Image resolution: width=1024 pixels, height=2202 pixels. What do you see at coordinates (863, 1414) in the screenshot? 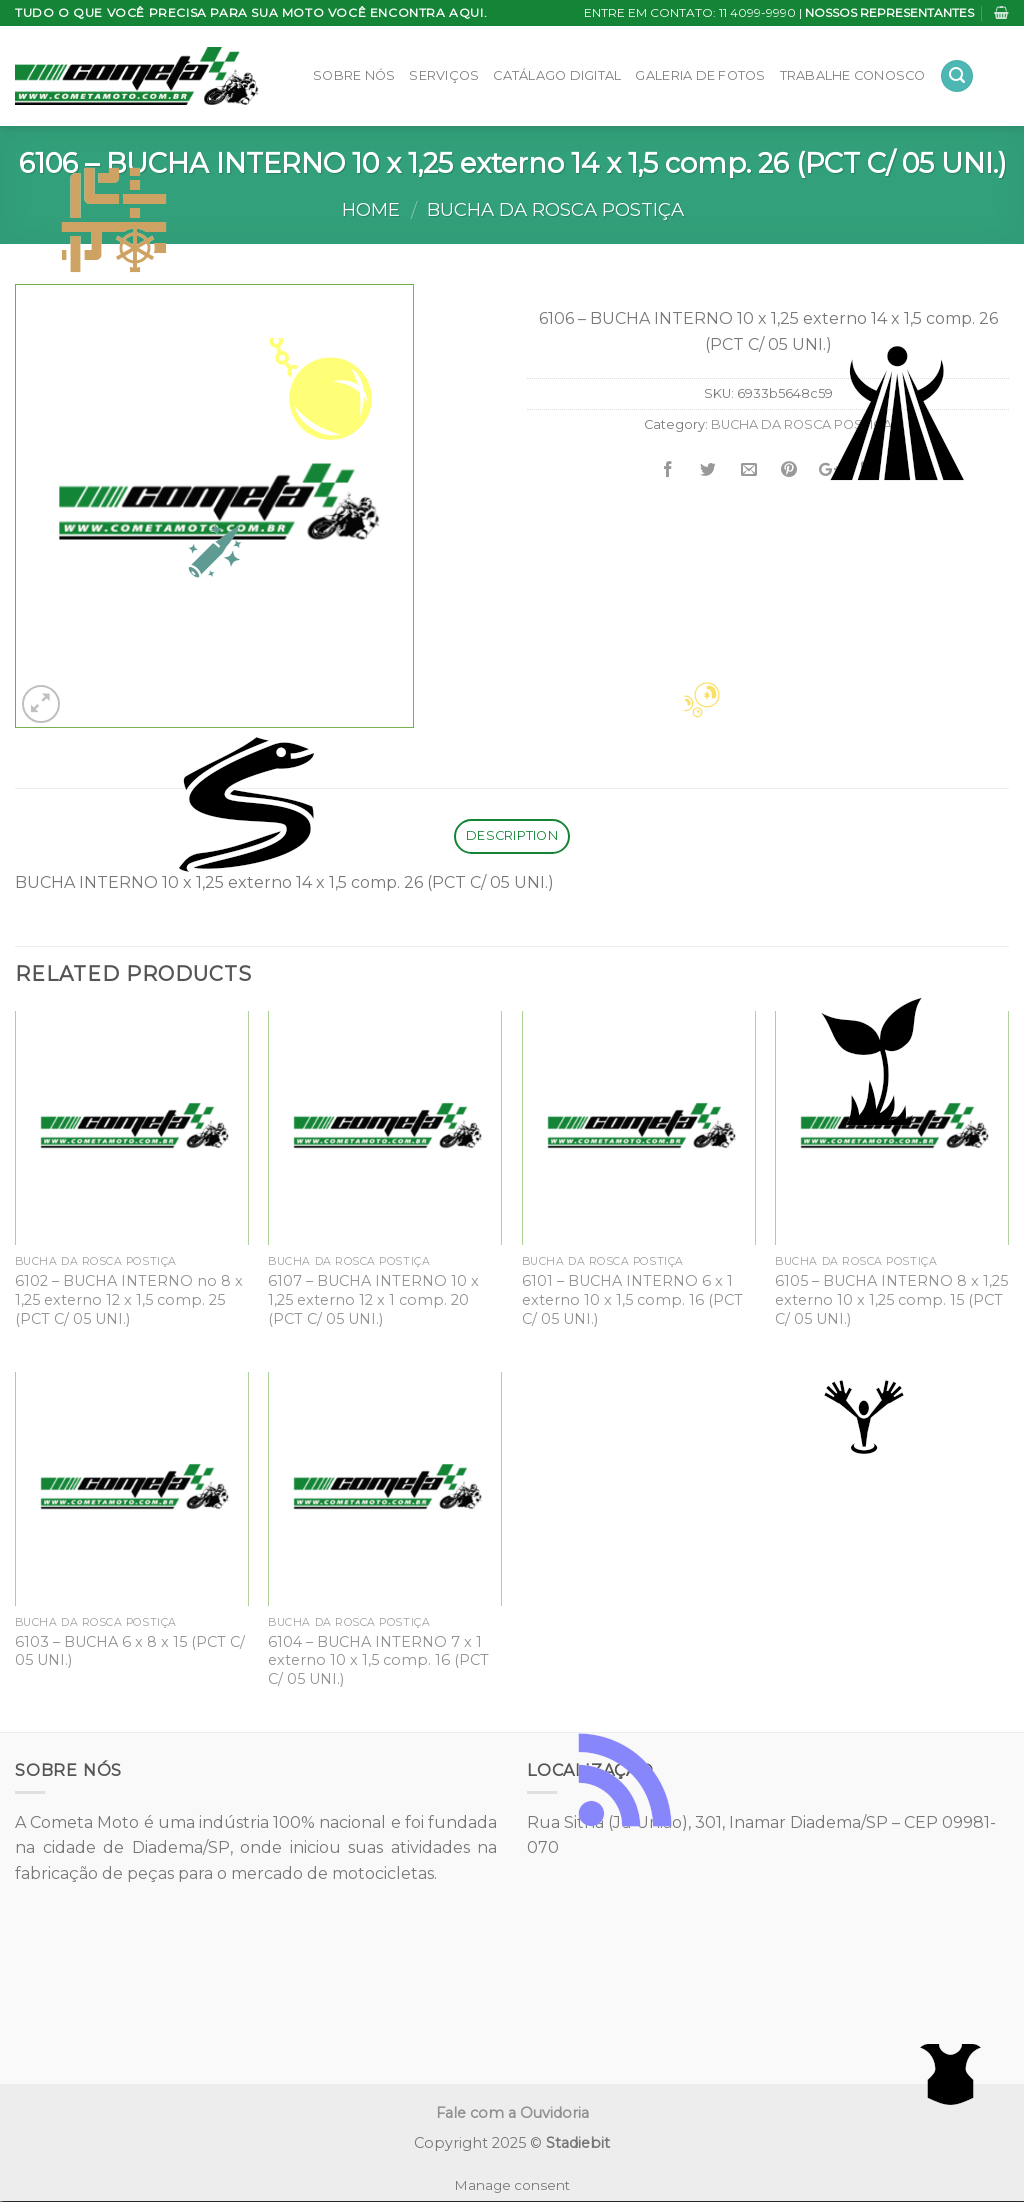
I see `indicates a trap or hazard in gameplay` at bounding box center [863, 1414].